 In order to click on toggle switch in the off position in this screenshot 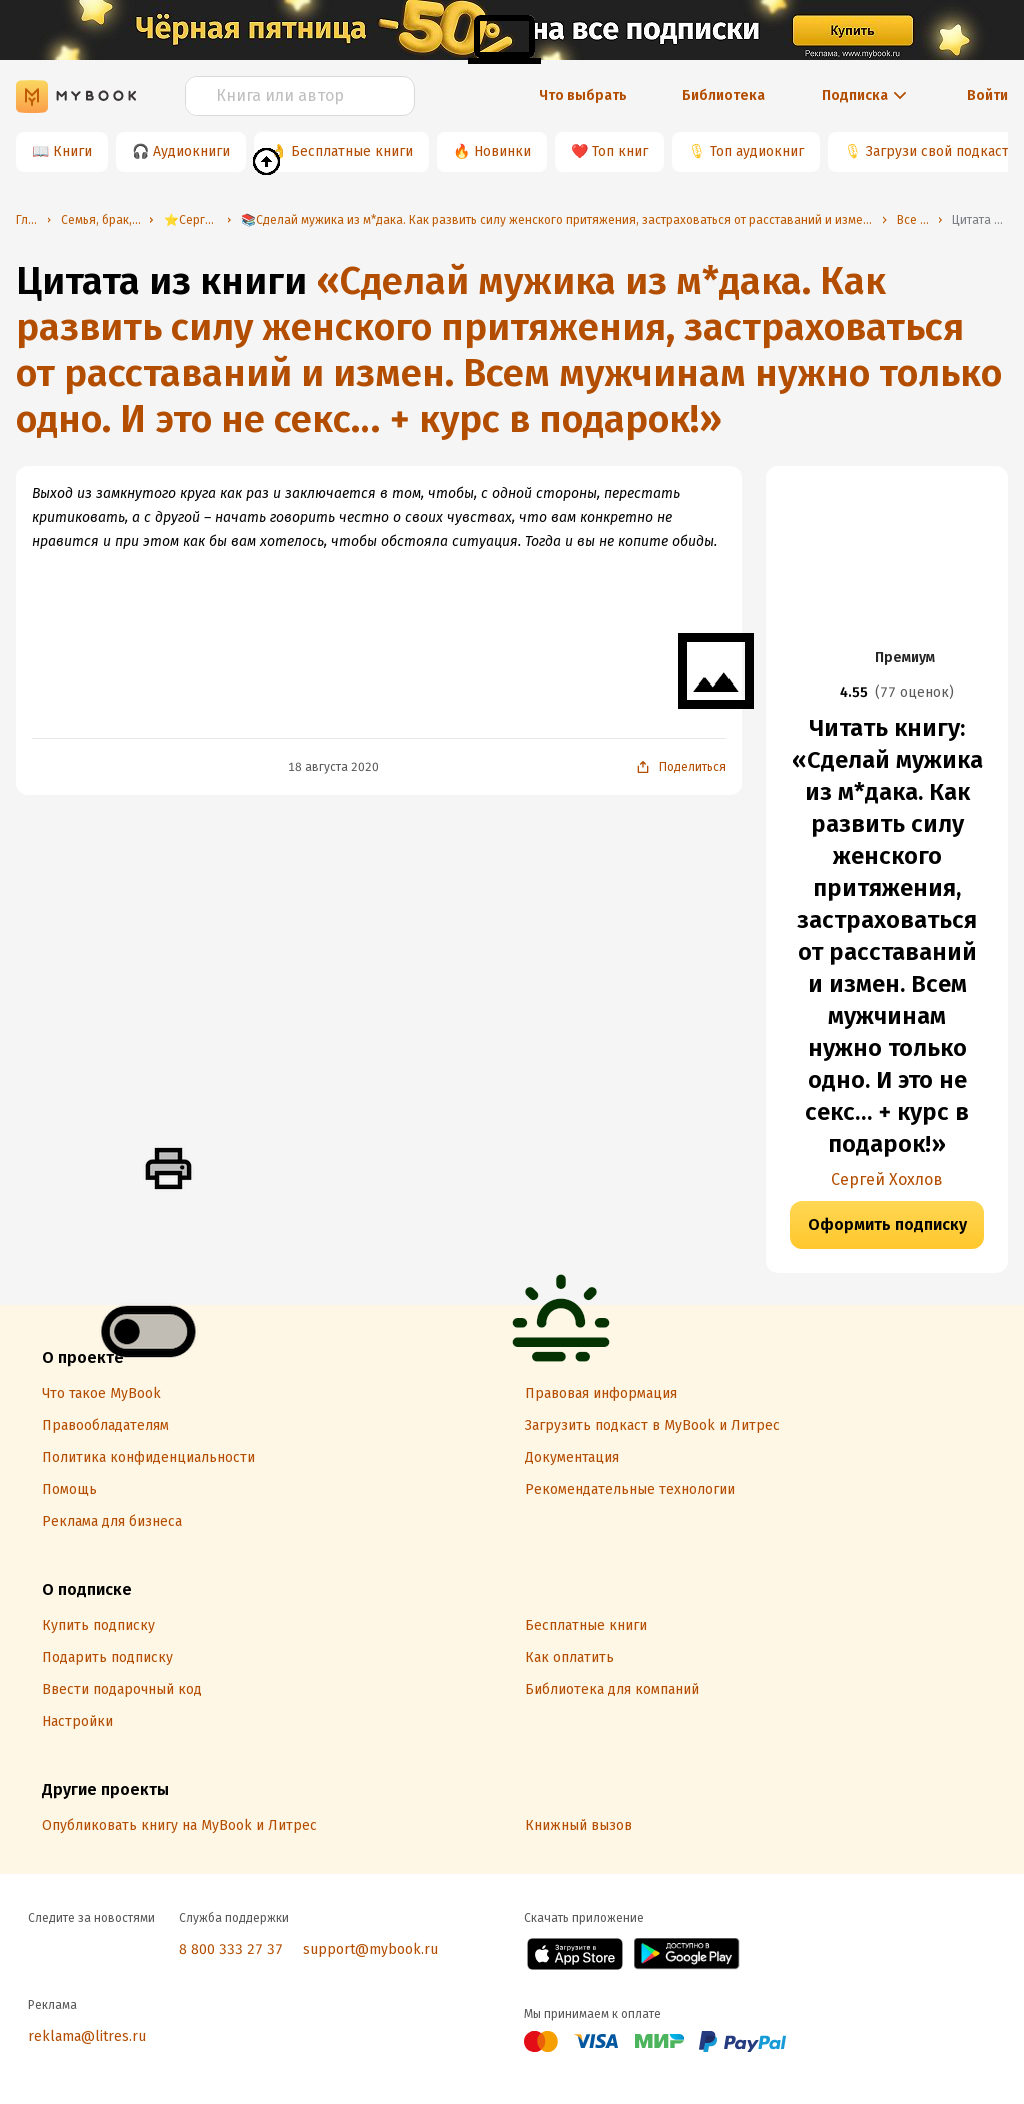, I will do `click(148, 1331)`.